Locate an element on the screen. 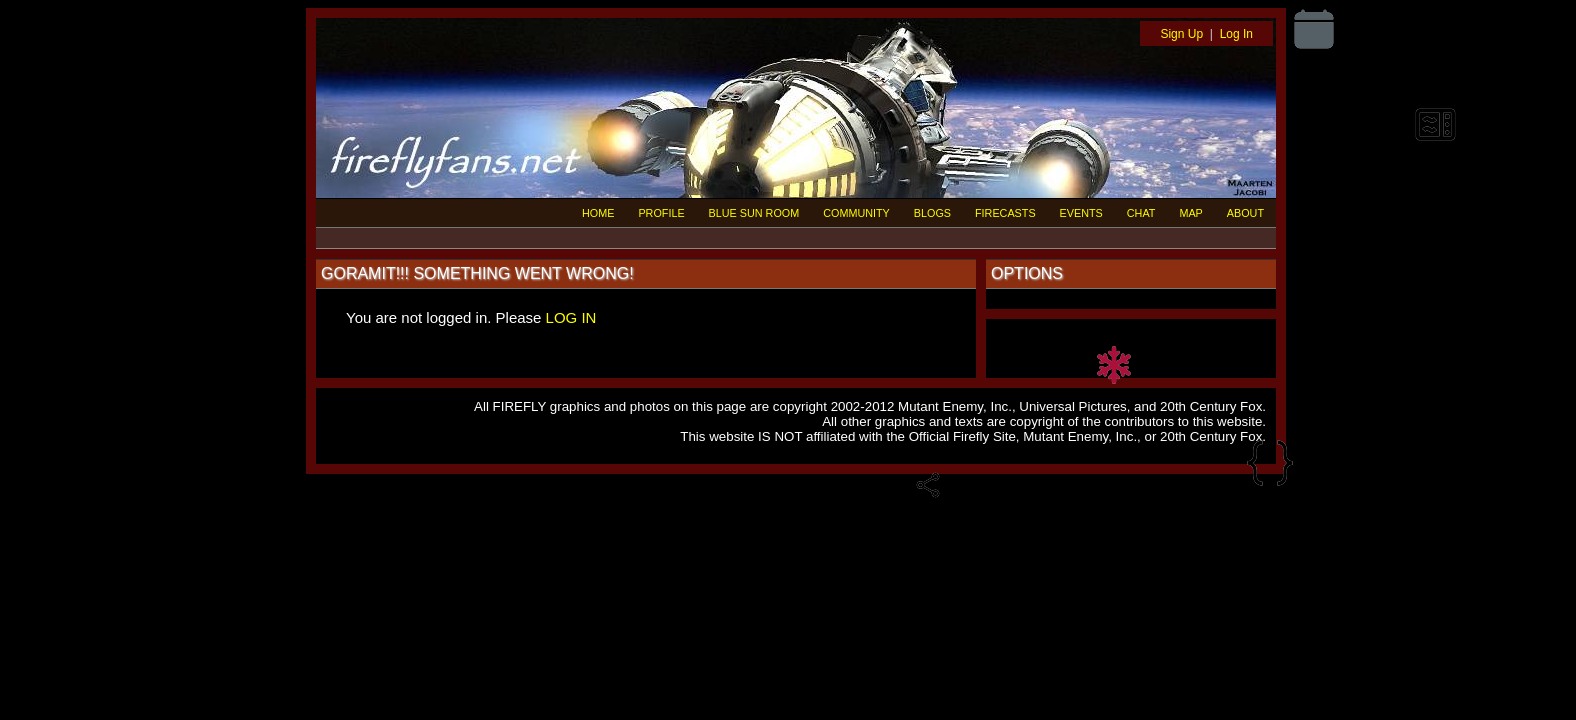  indicates a namespace or module in code is located at coordinates (1270, 463).